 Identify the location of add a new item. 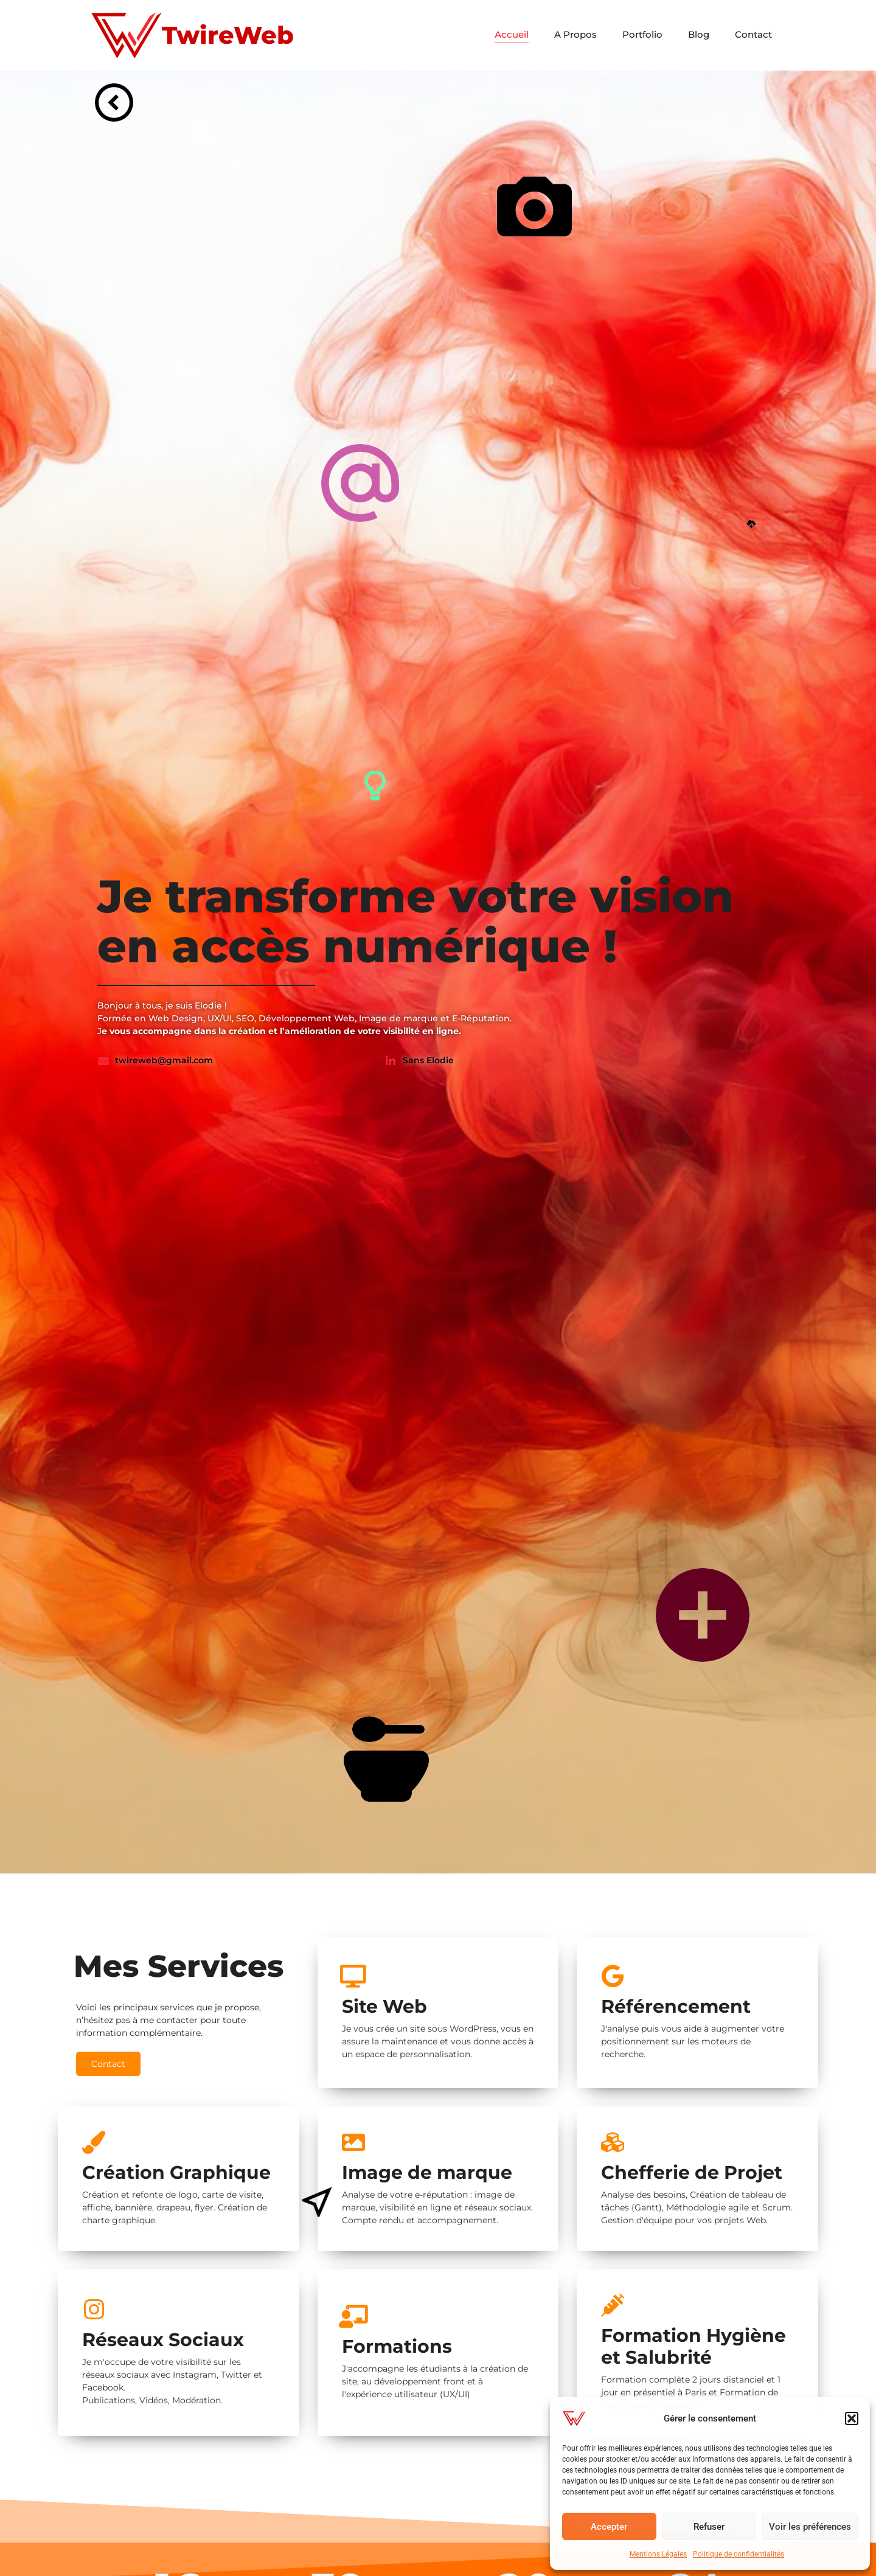
(703, 1615).